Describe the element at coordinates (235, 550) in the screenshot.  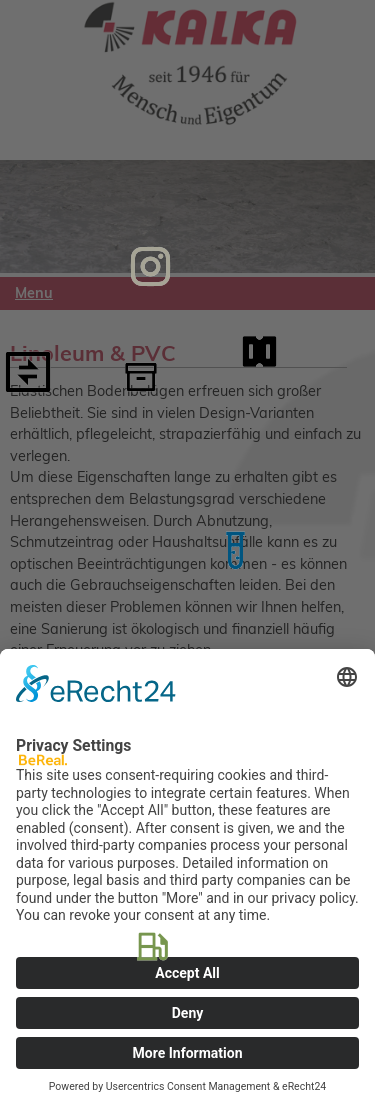
I see `access lab results or test data` at that location.